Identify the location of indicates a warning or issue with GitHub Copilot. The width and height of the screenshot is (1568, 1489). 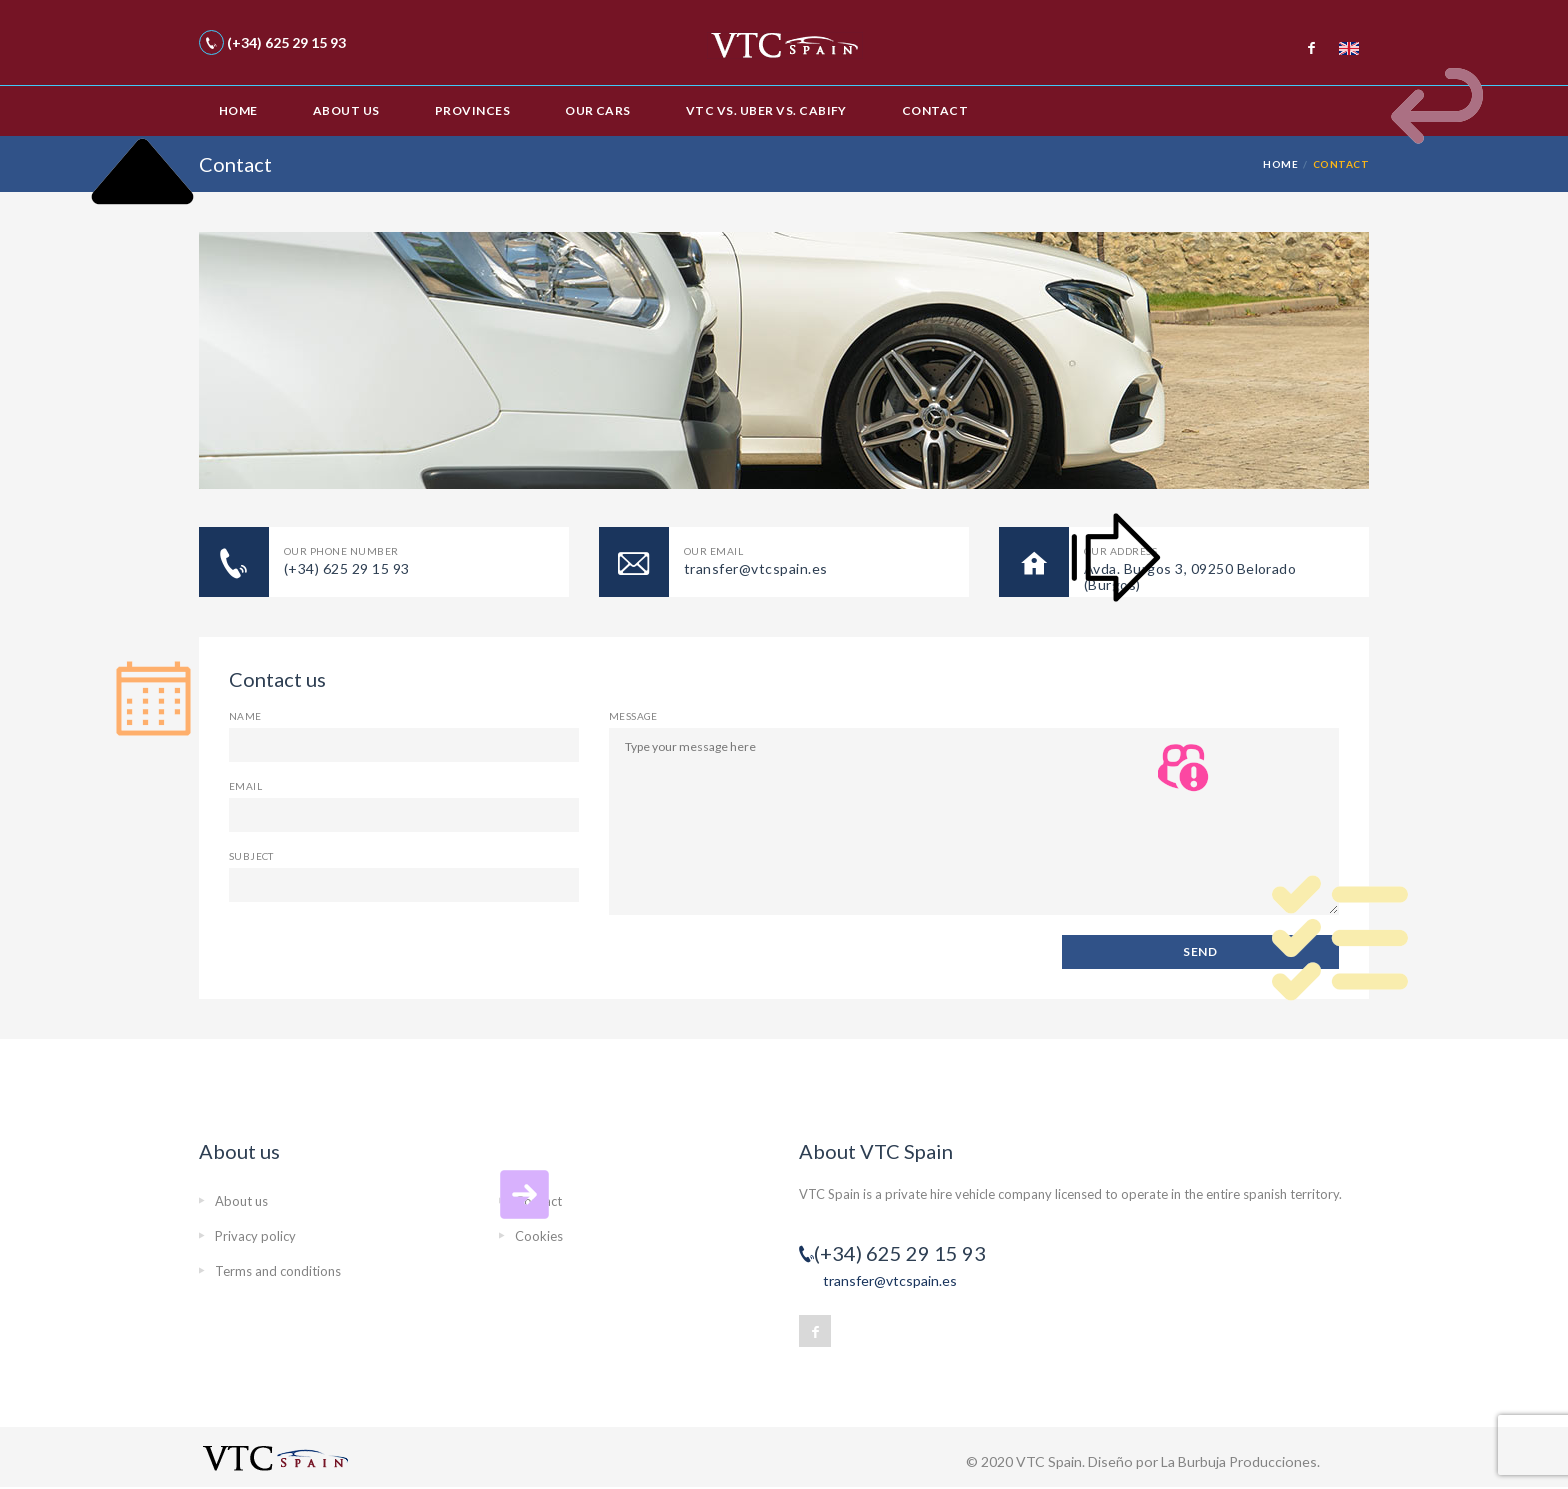
(1183, 766).